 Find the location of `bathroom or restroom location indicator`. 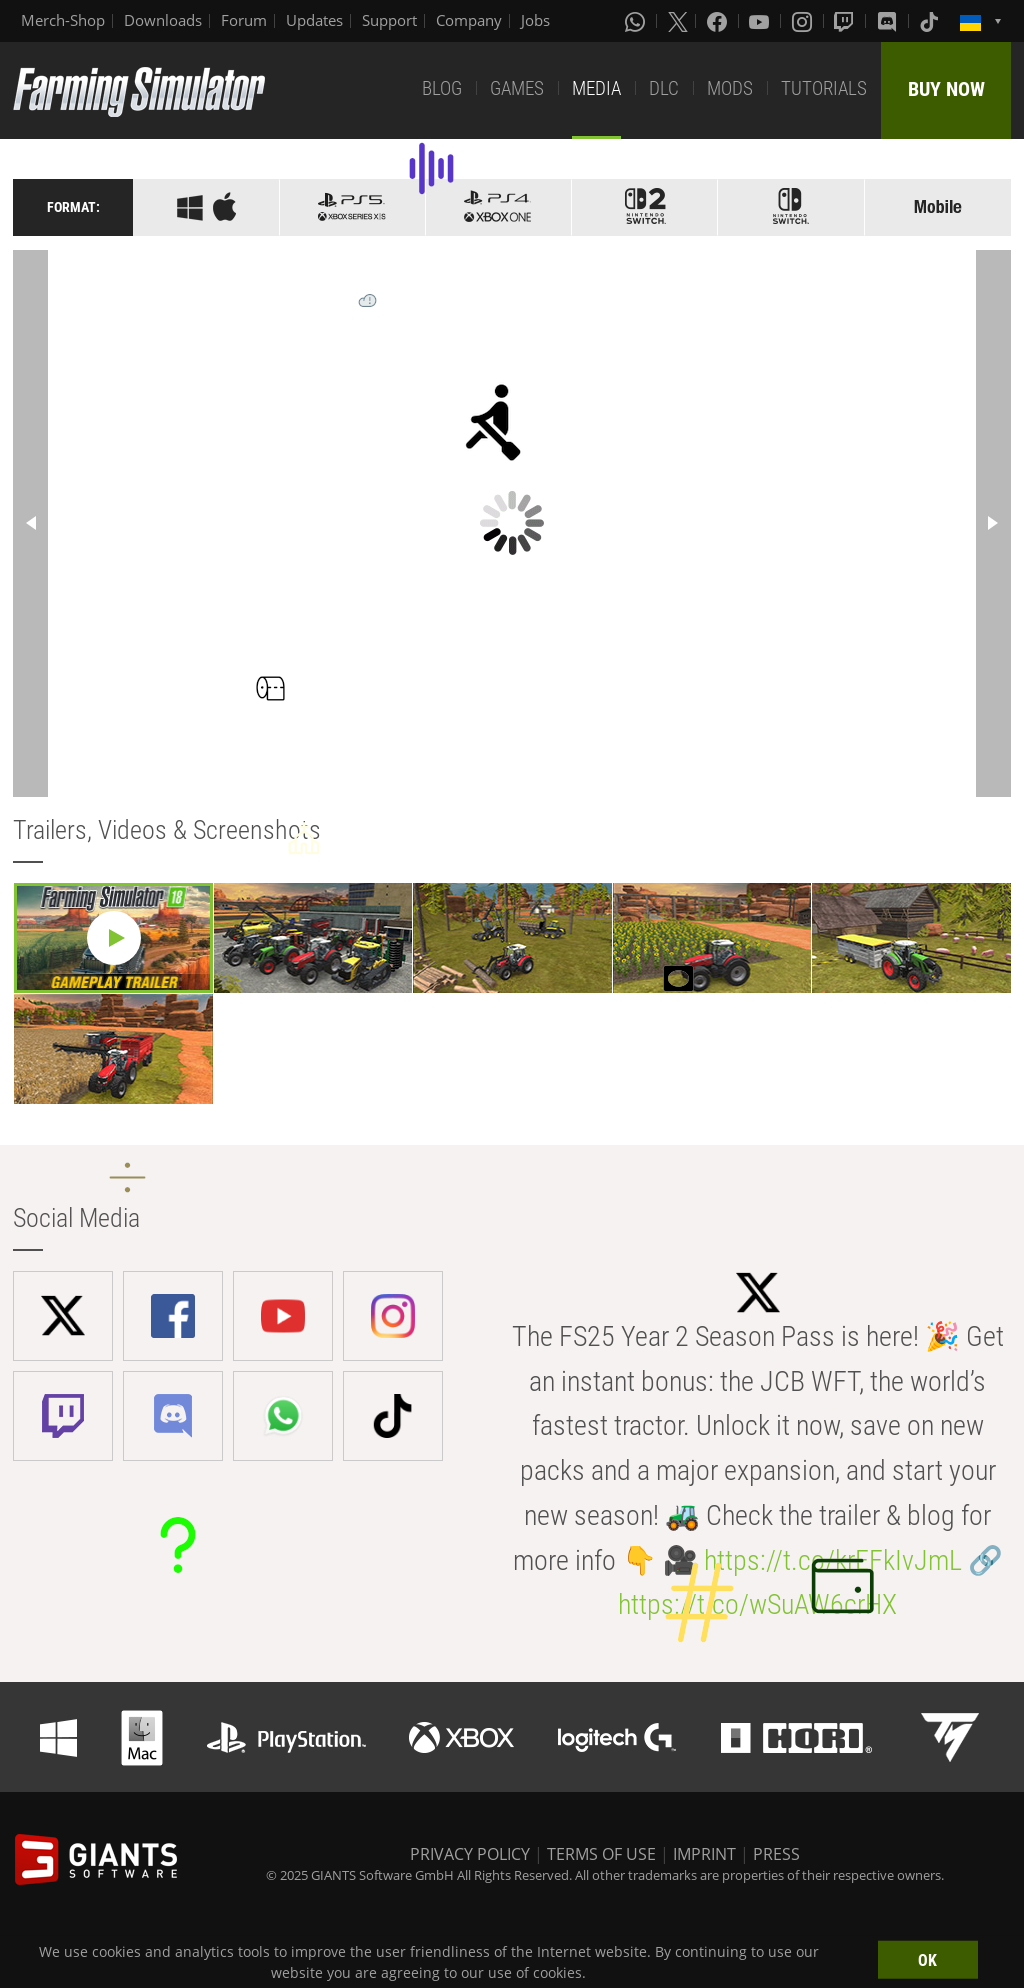

bathroom or restroom location indicator is located at coordinates (270, 688).